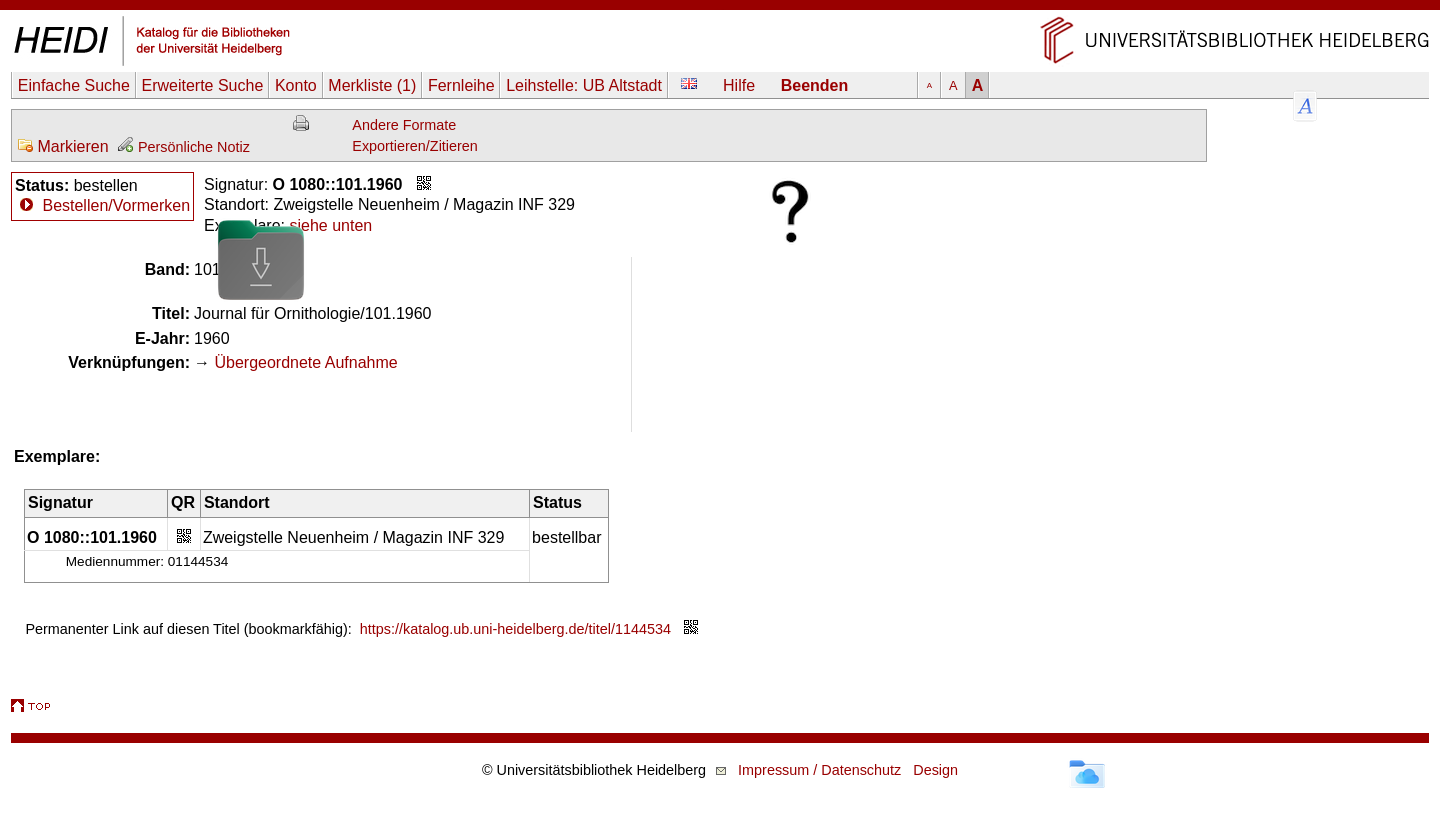 The image size is (1440, 828). Describe the element at coordinates (1305, 106) in the screenshot. I see `open a font file` at that location.